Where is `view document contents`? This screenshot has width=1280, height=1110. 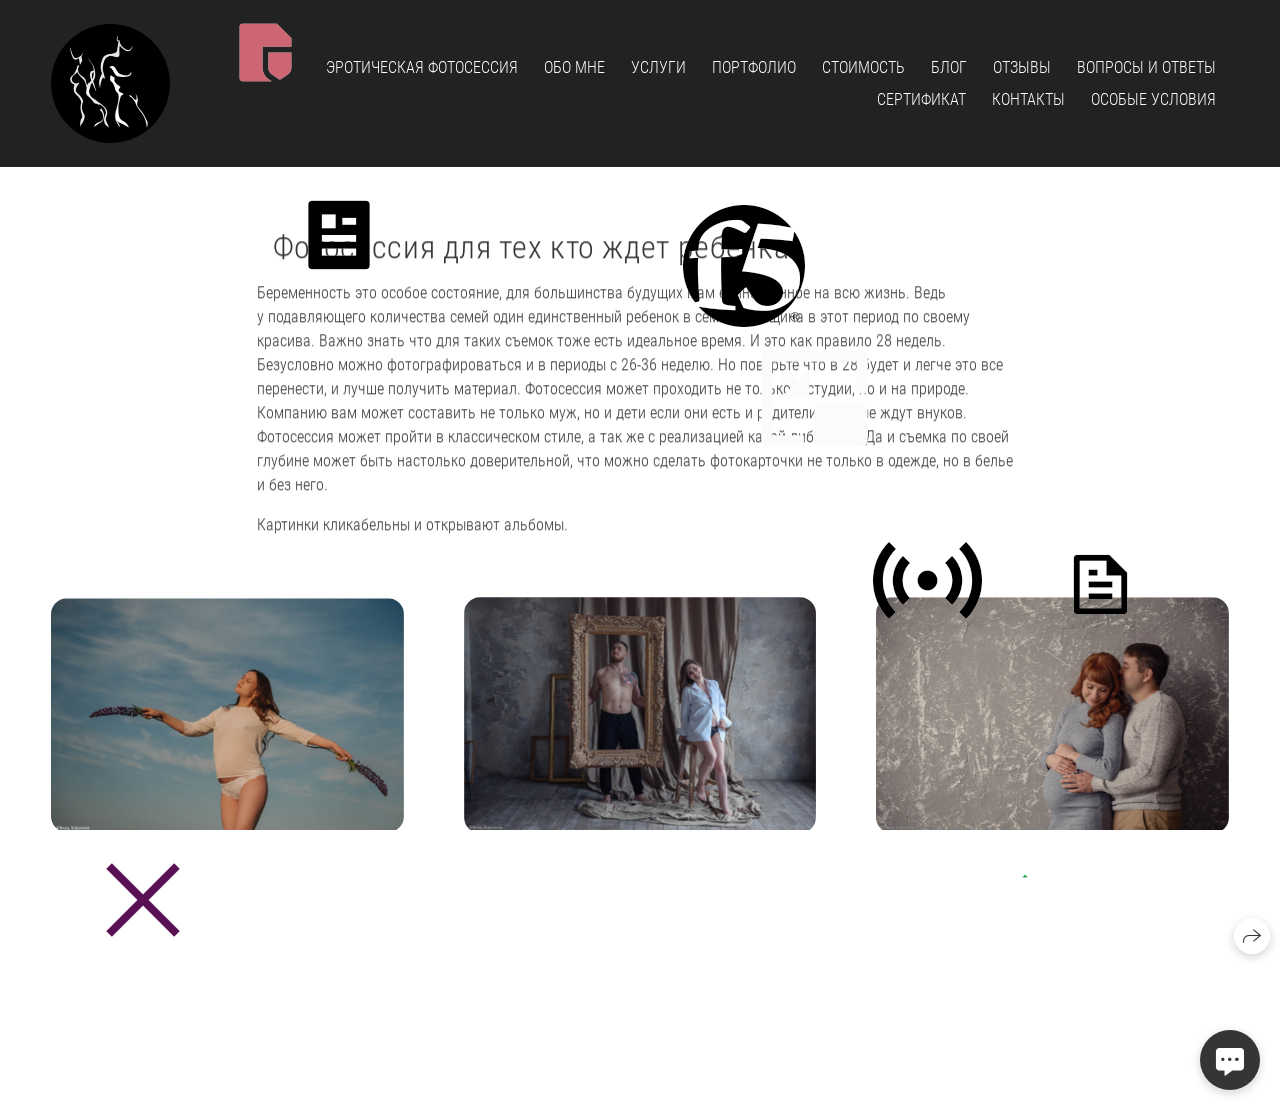 view document contents is located at coordinates (1100, 584).